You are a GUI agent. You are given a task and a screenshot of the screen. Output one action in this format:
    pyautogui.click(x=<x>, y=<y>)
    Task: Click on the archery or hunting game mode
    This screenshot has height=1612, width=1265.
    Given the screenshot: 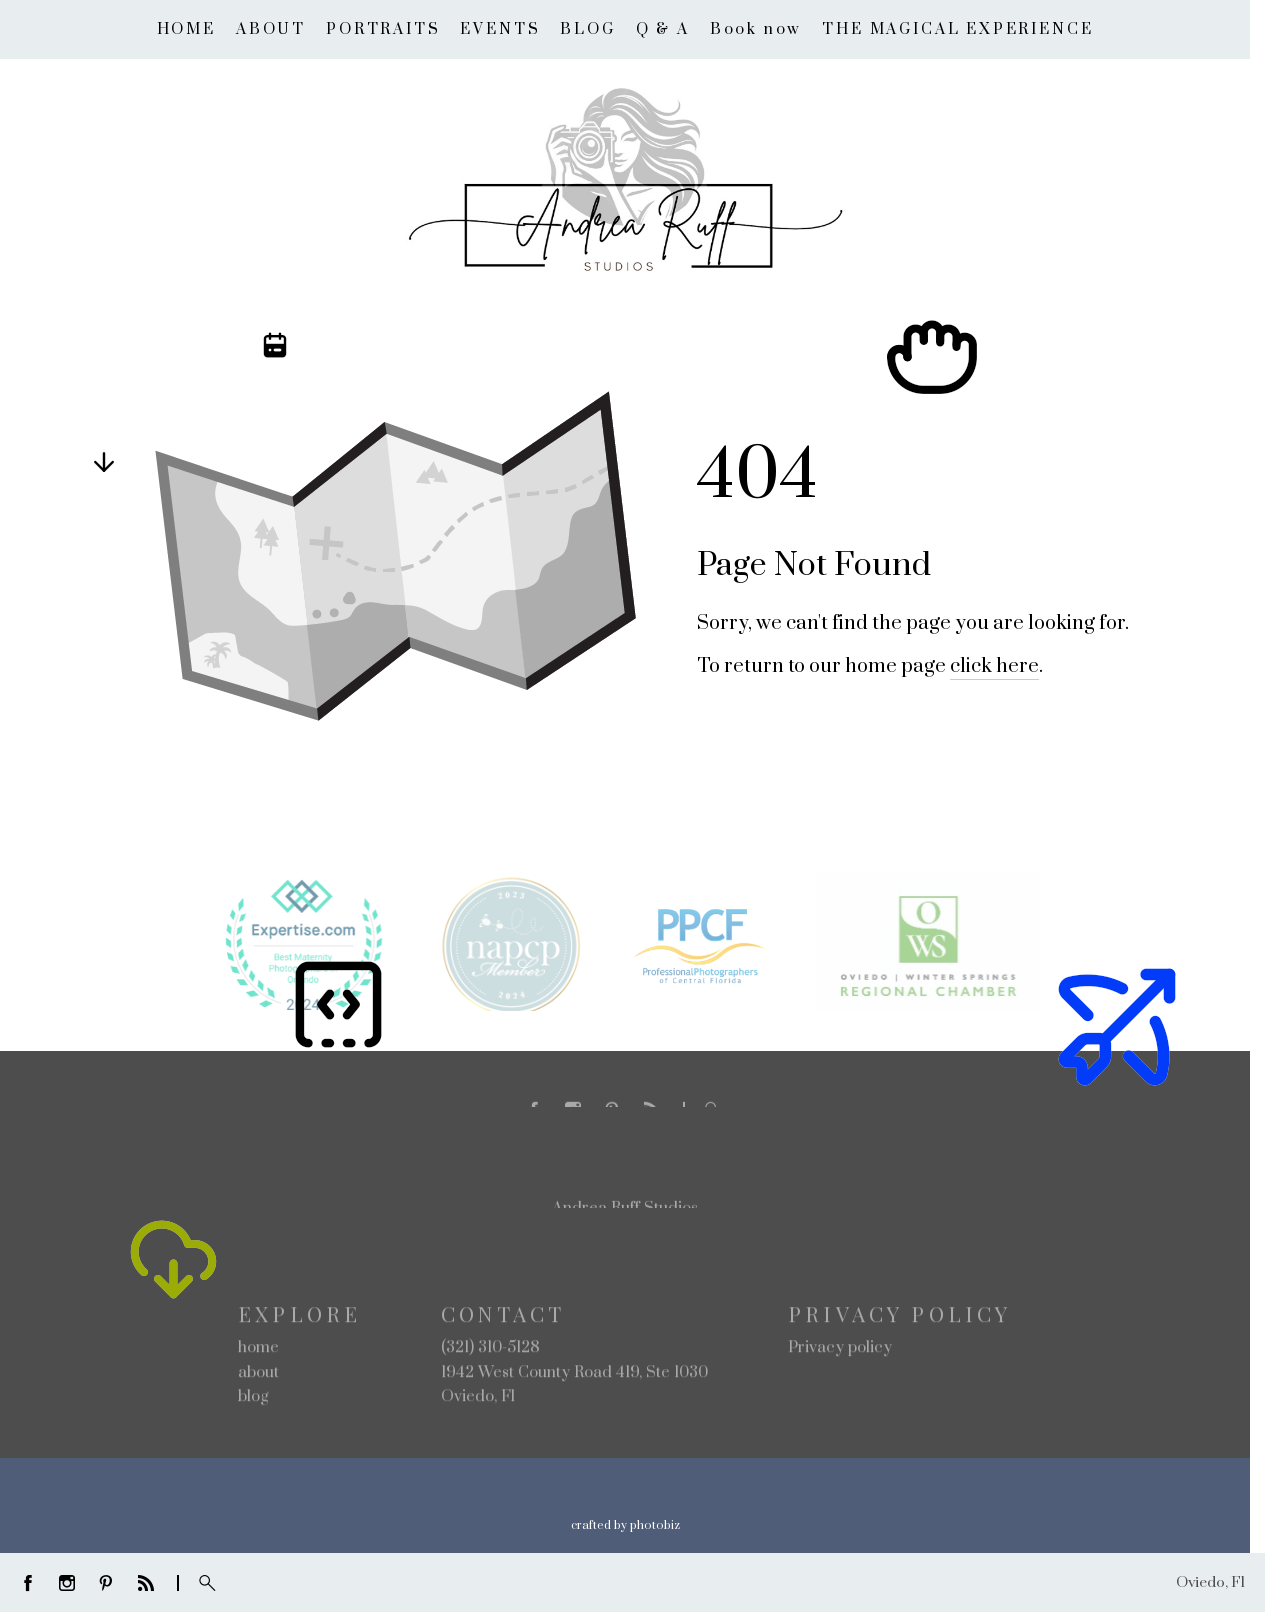 What is the action you would take?
    pyautogui.click(x=1117, y=1027)
    